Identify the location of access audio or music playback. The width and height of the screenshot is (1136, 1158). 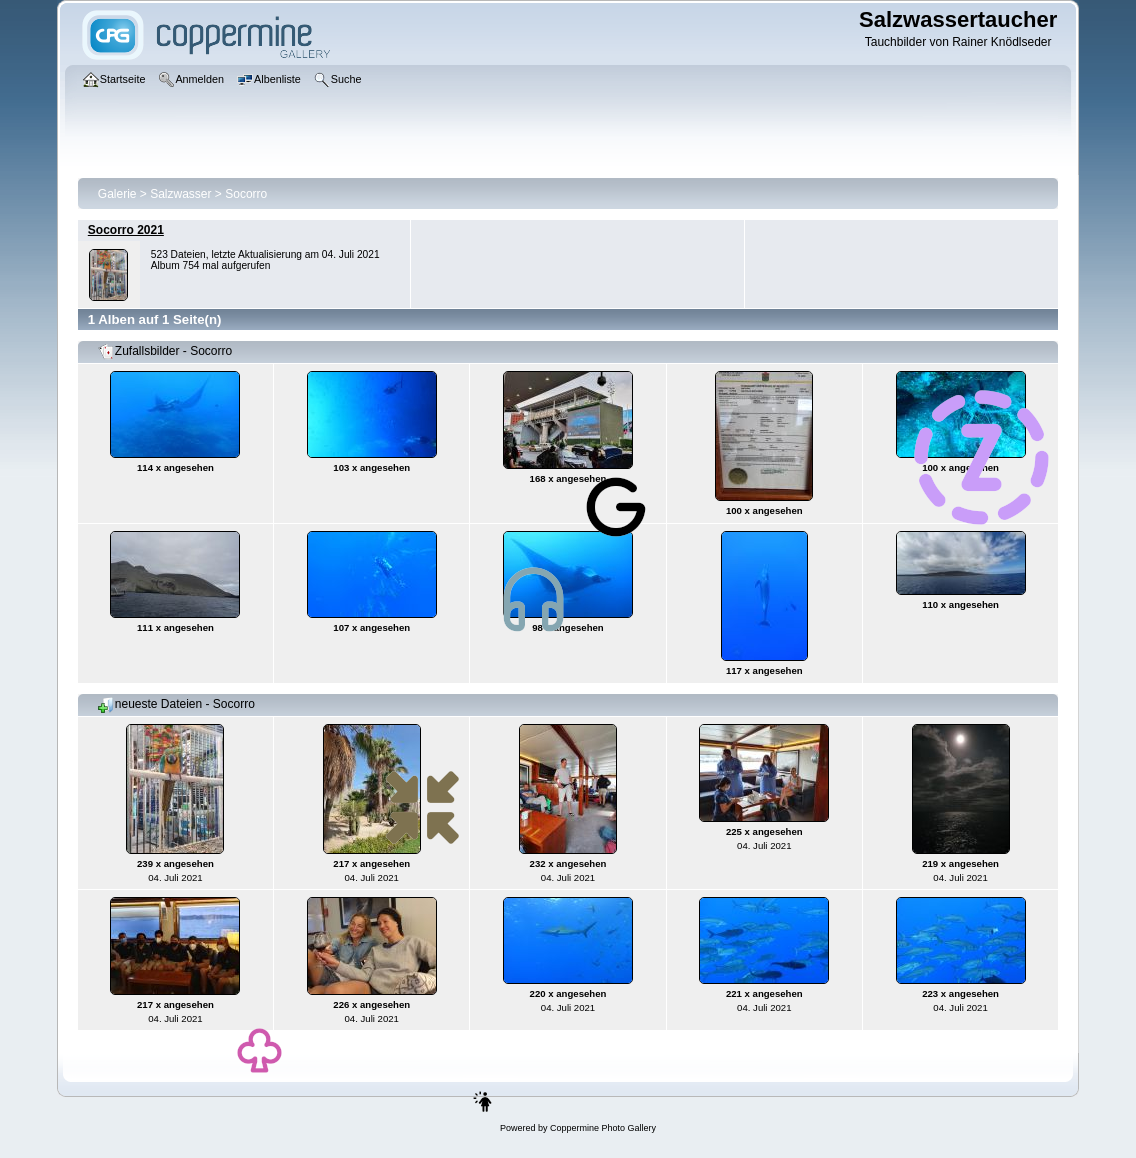
(533, 601).